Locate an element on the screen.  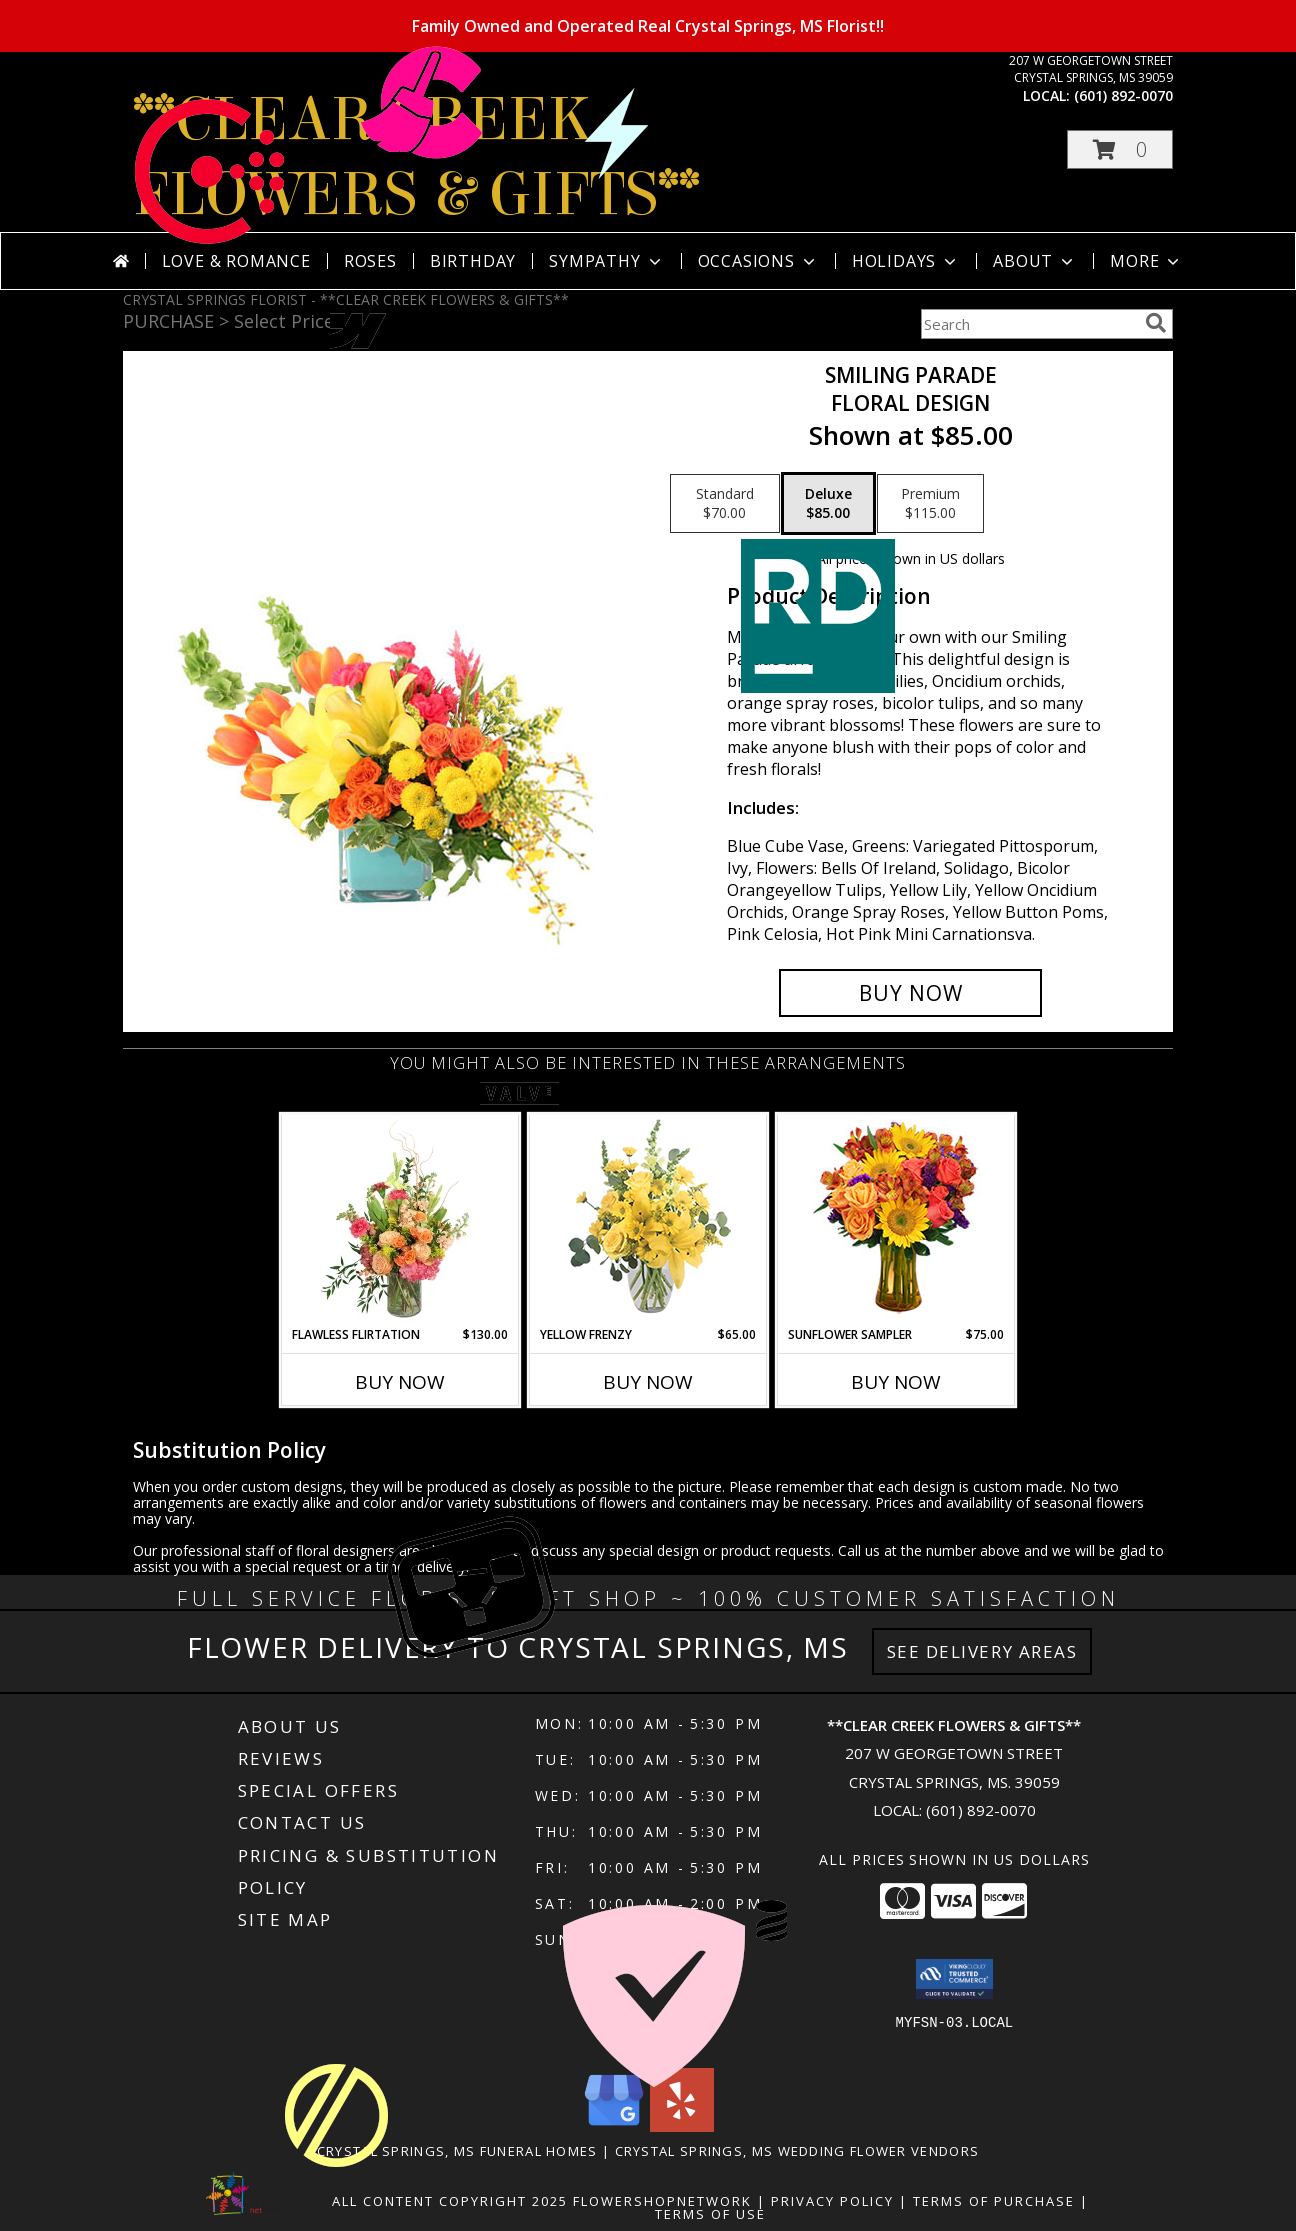
valve corporation logo is located at coordinates (519, 1093).